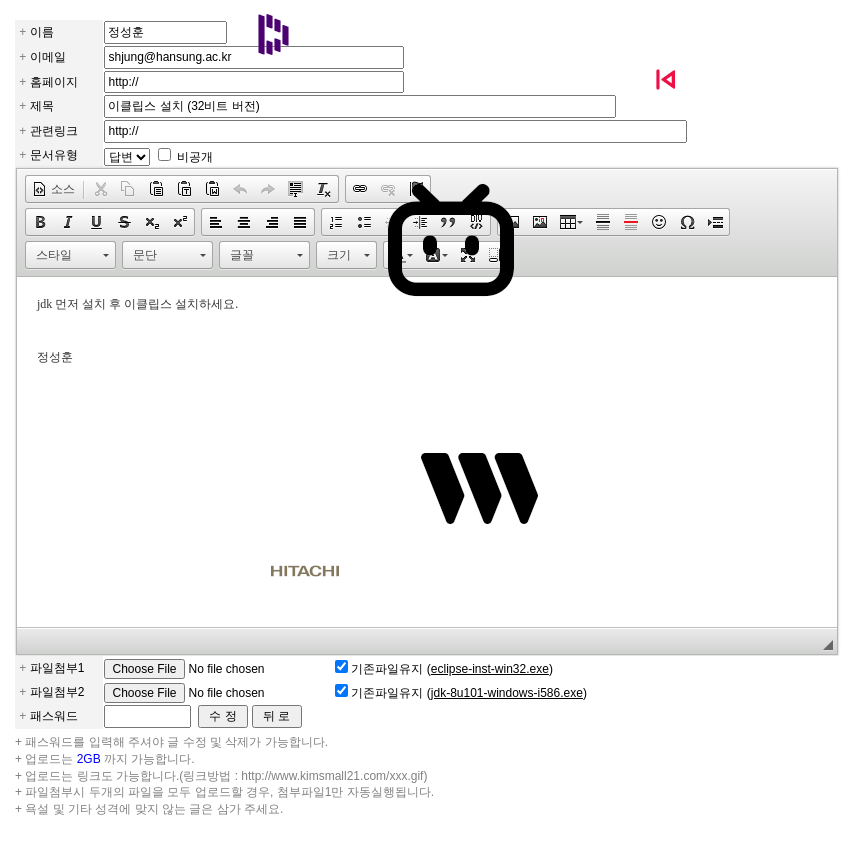 The height and width of the screenshot is (845, 844). Describe the element at coordinates (305, 571) in the screenshot. I see `hitachi brand logo` at that location.